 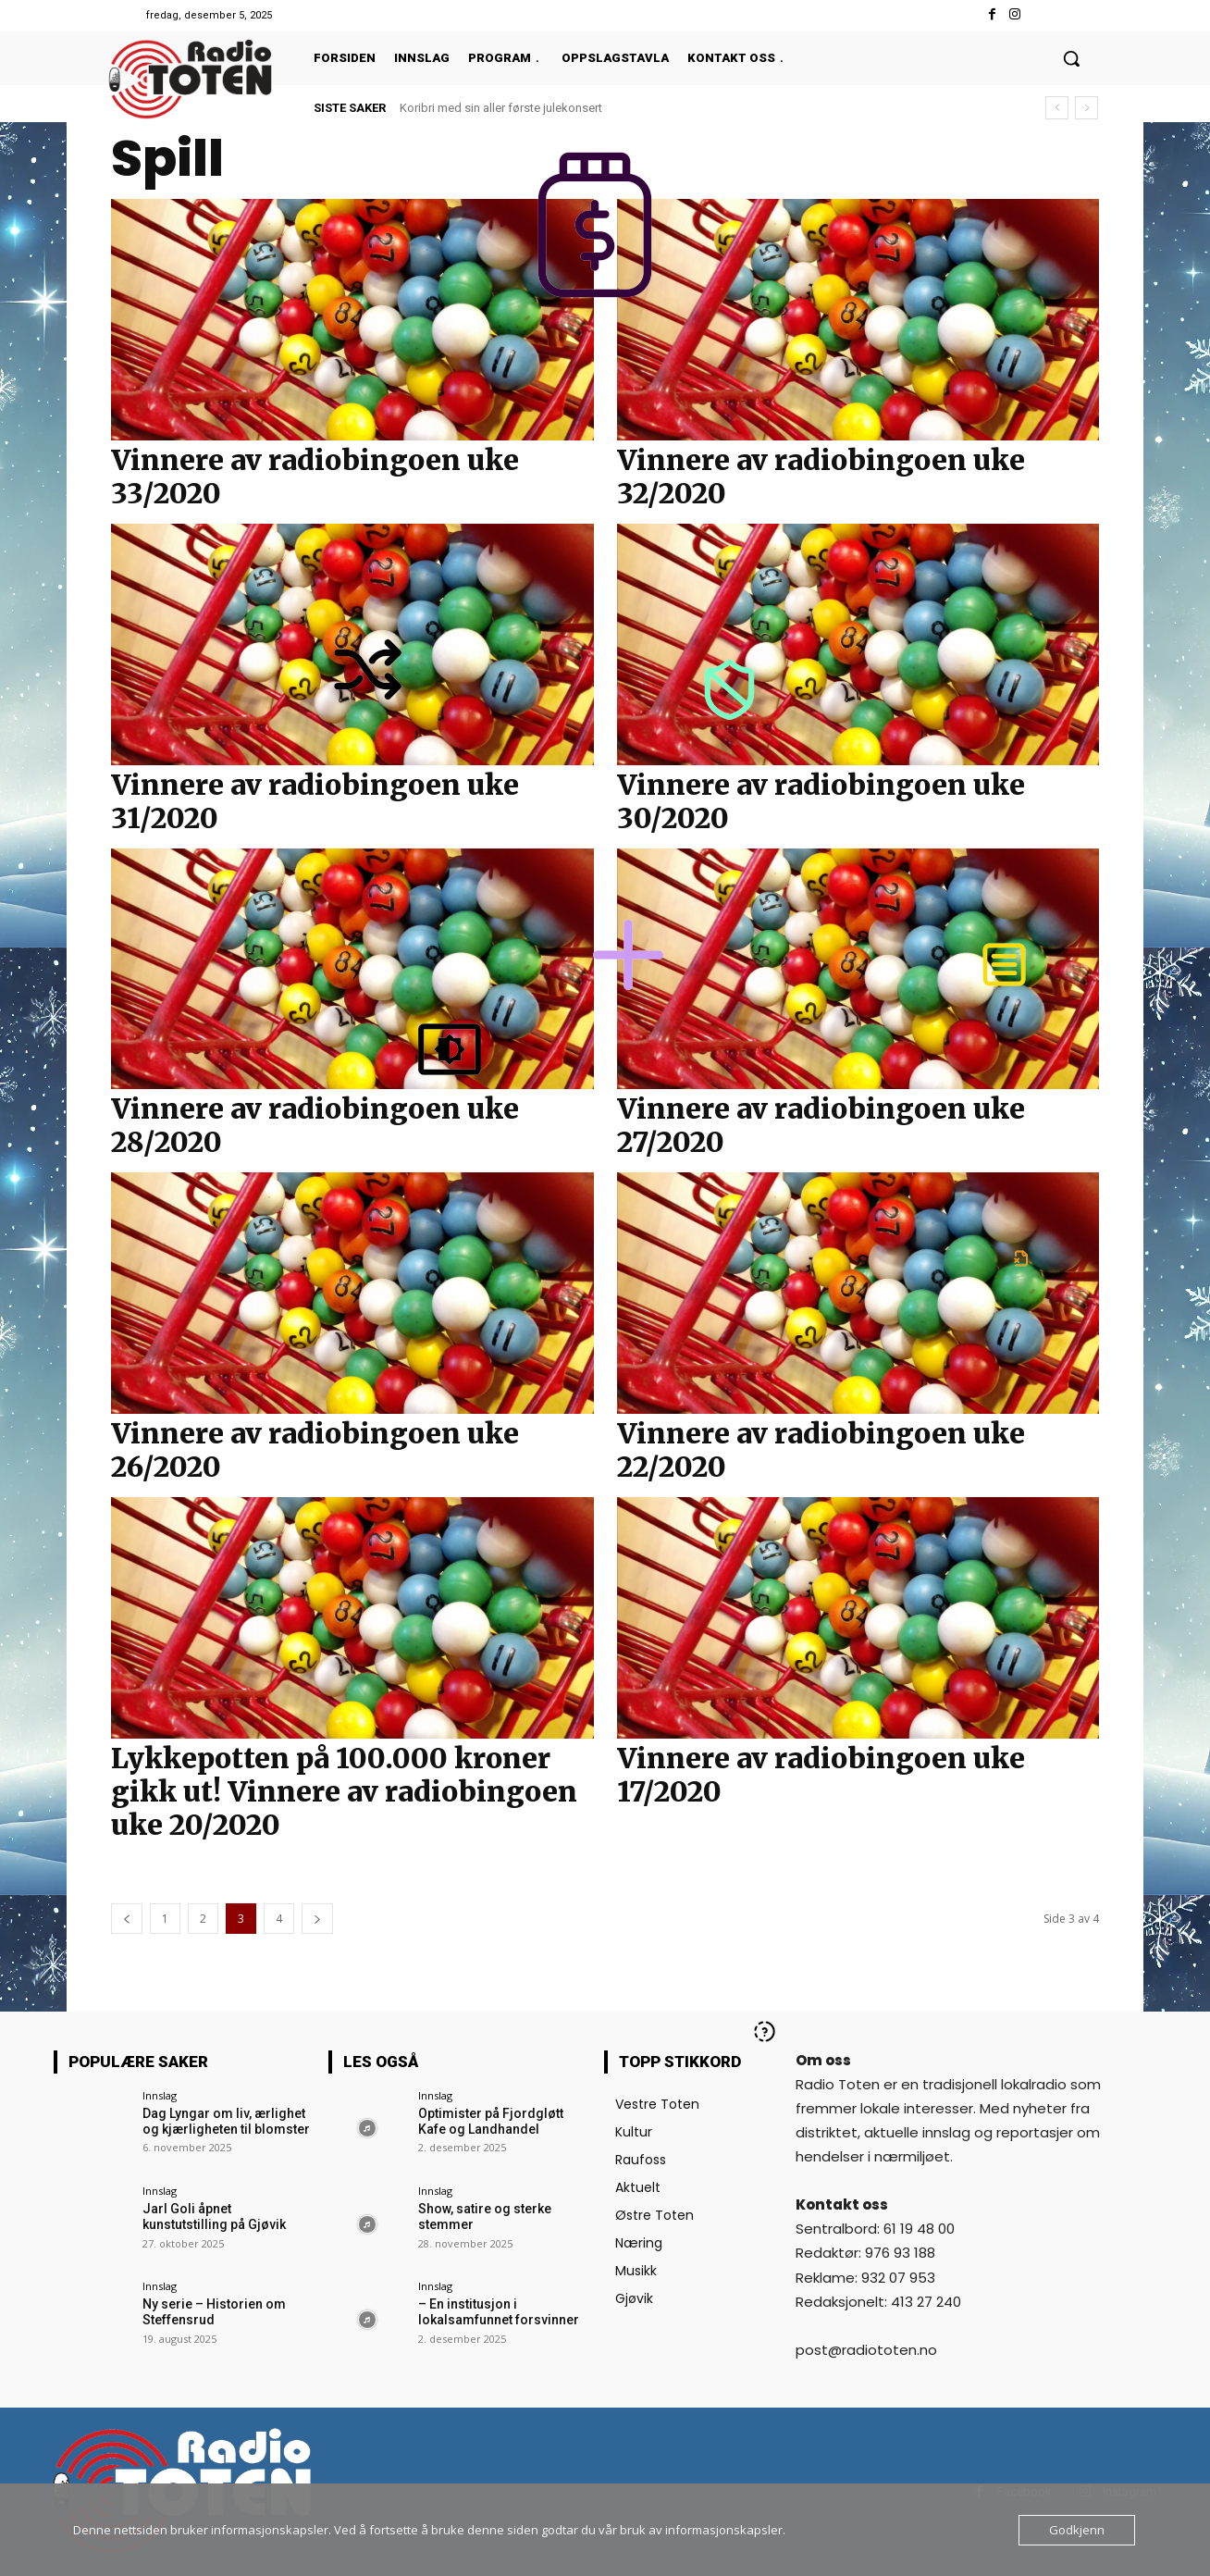 I want to click on leave a tip or donation, so click(x=595, y=225).